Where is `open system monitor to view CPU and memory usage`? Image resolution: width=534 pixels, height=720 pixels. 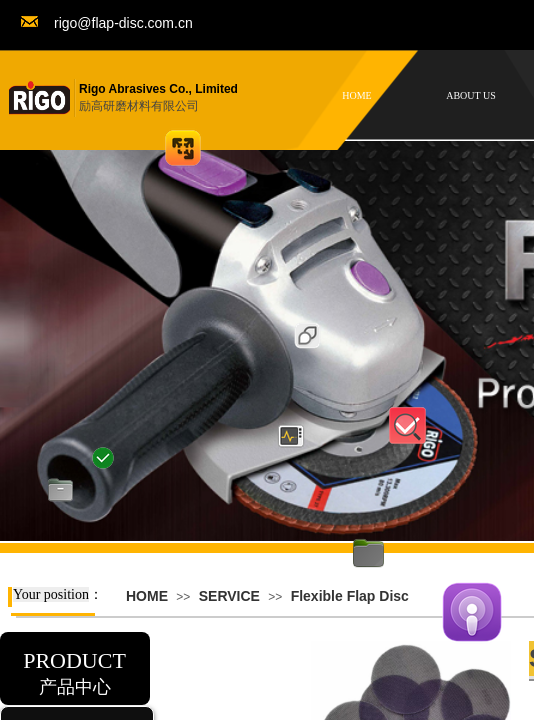
open system monitor to view CPU and memory usage is located at coordinates (291, 436).